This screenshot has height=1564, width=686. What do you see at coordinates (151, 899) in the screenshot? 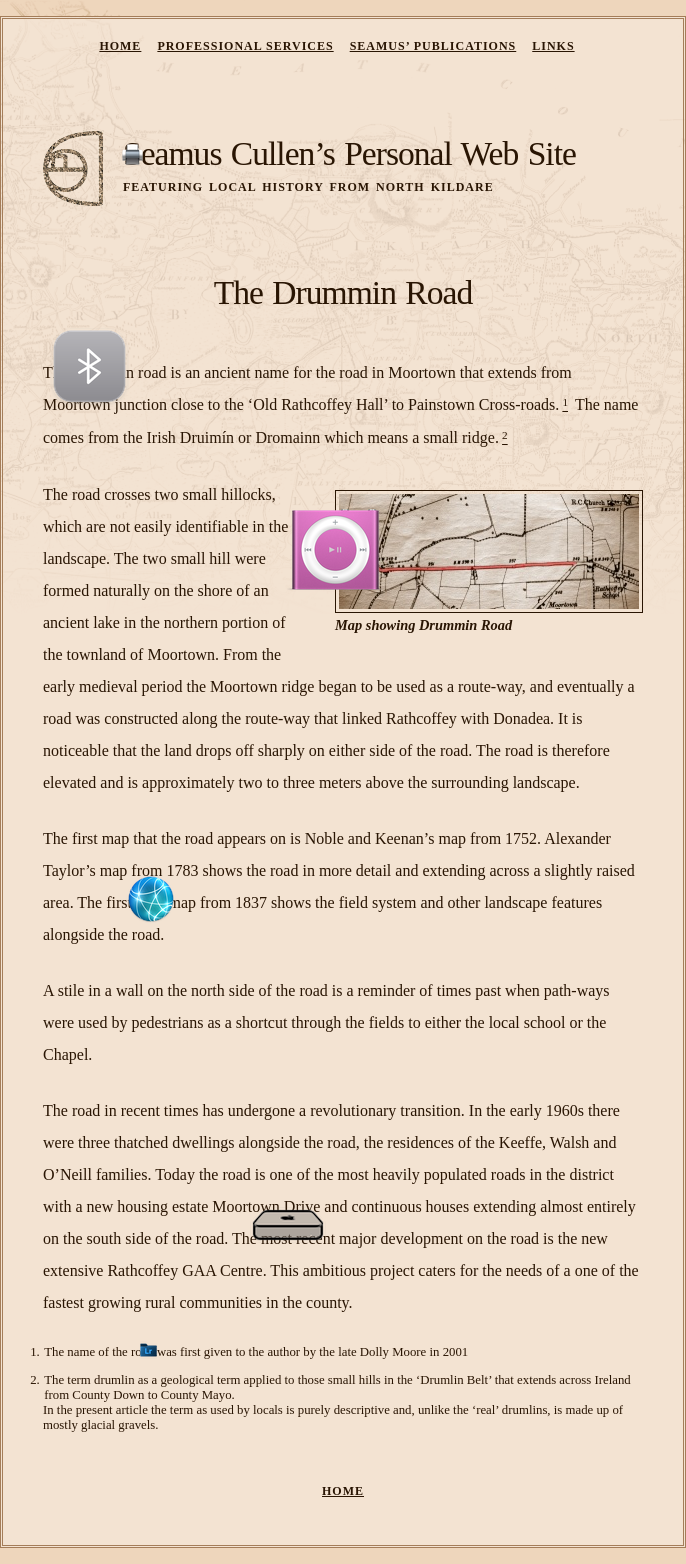
I see `open network browser to view connected devices` at bounding box center [151, 899].